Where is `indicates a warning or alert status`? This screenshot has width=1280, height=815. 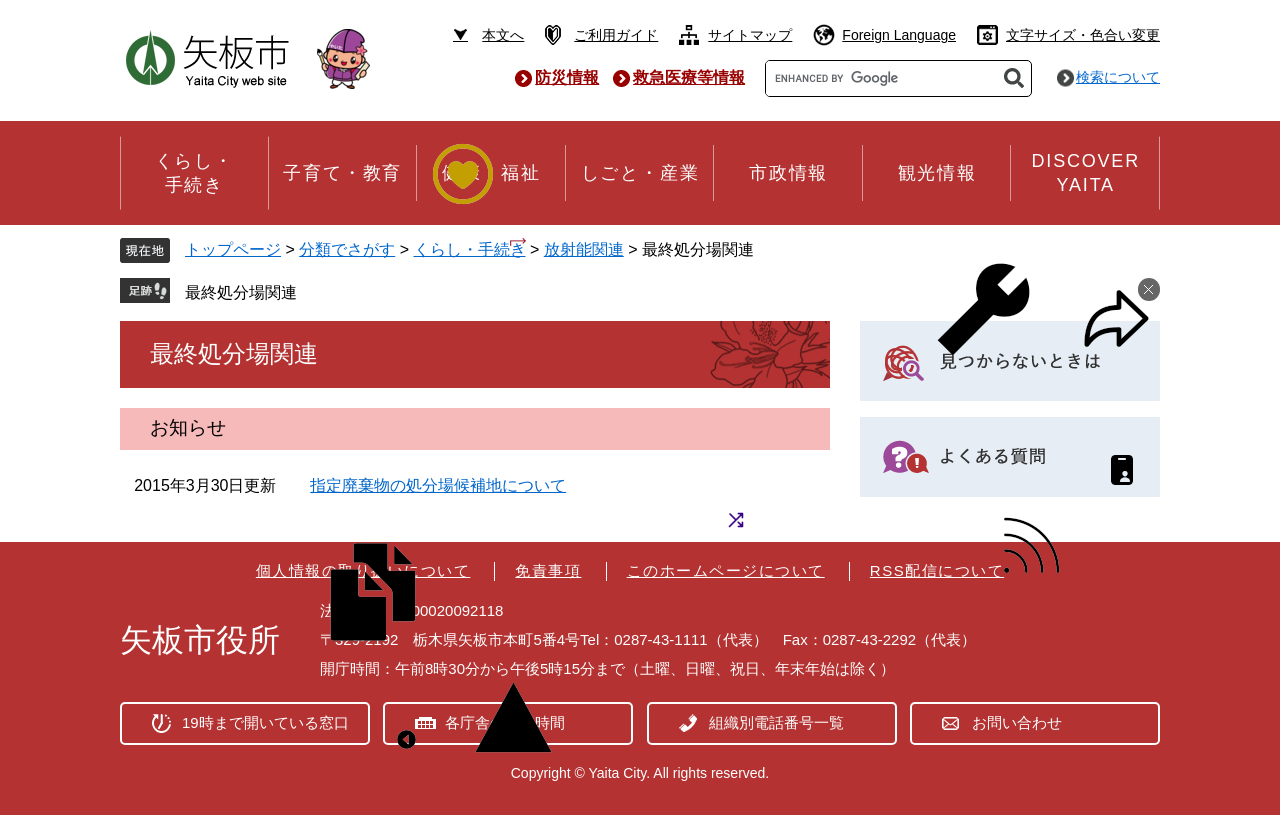
indicates a warning or alert status is located at coordinates (513, 718).